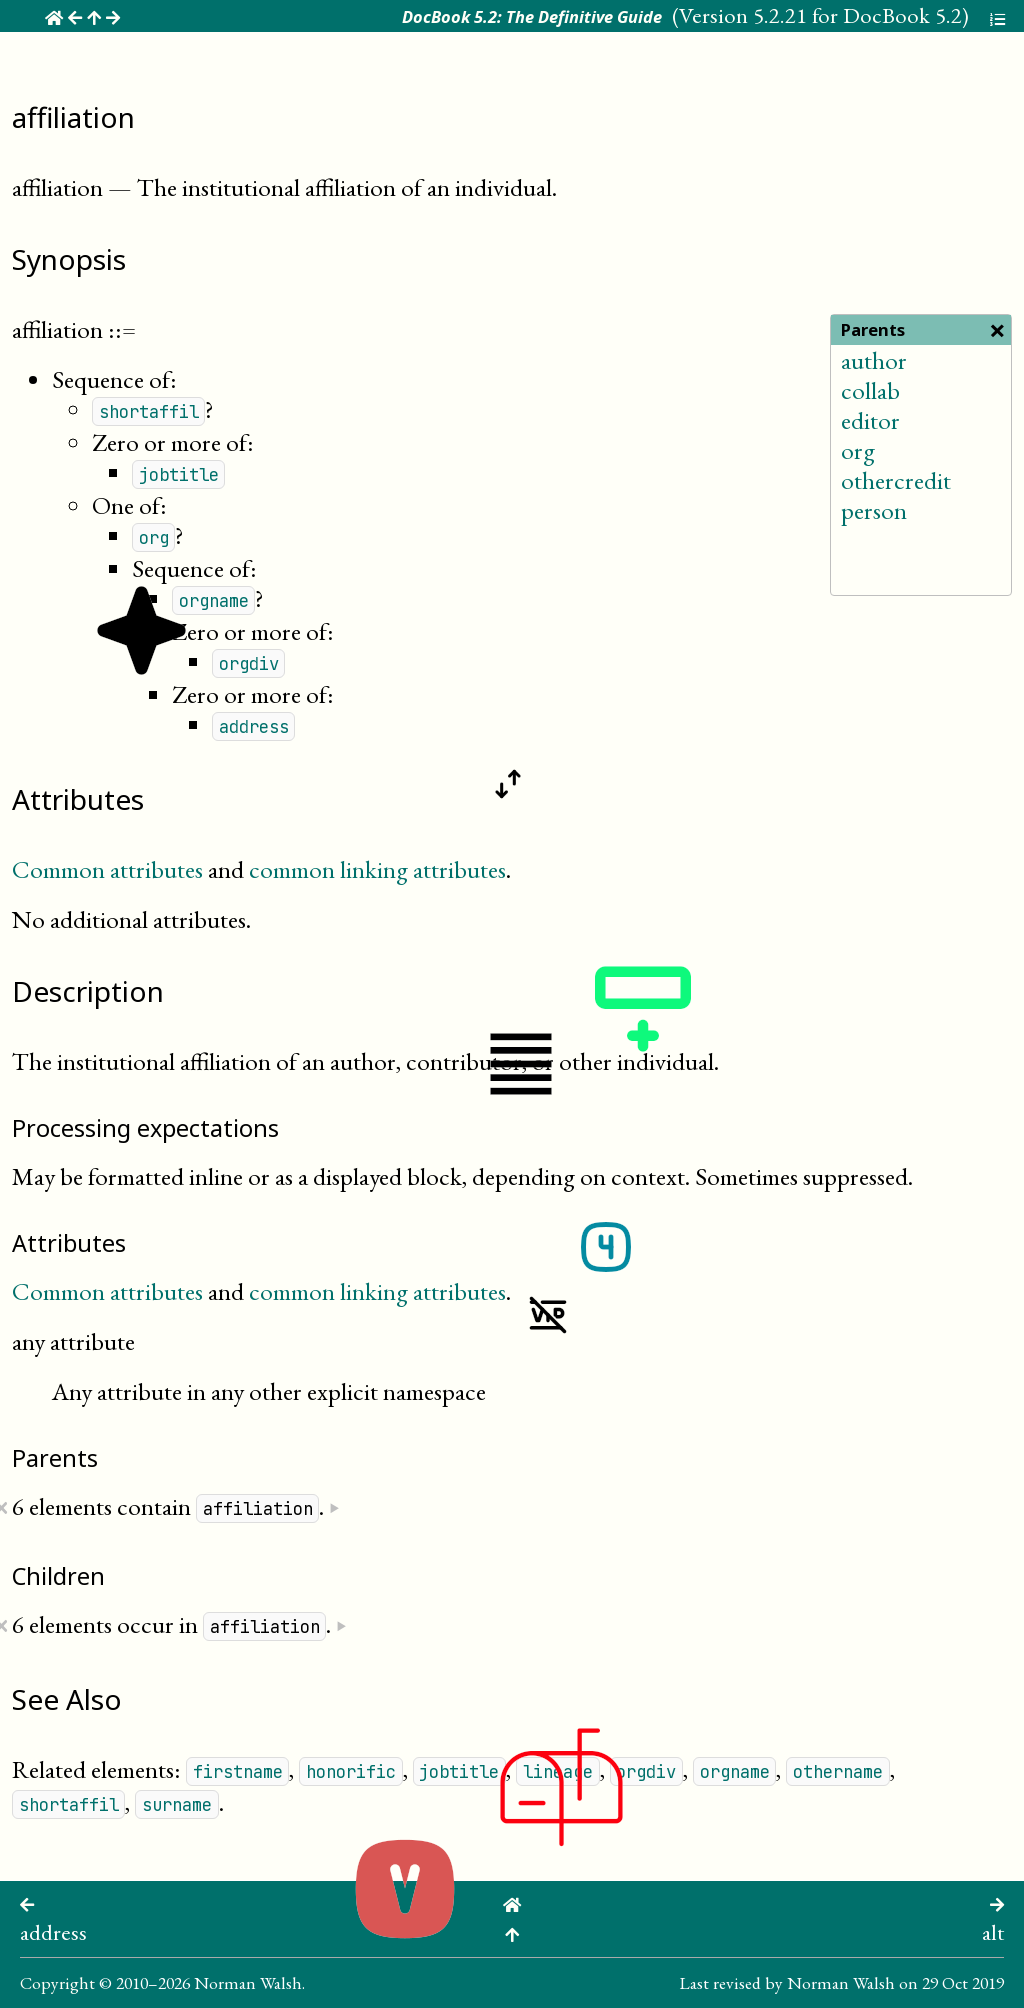 Image resolution: width=1024 pixels, height=2008 pixels. Describe the element at coordinates (405, 1889) in the screenshot. I see `indicates a verified status or badge` at that location.